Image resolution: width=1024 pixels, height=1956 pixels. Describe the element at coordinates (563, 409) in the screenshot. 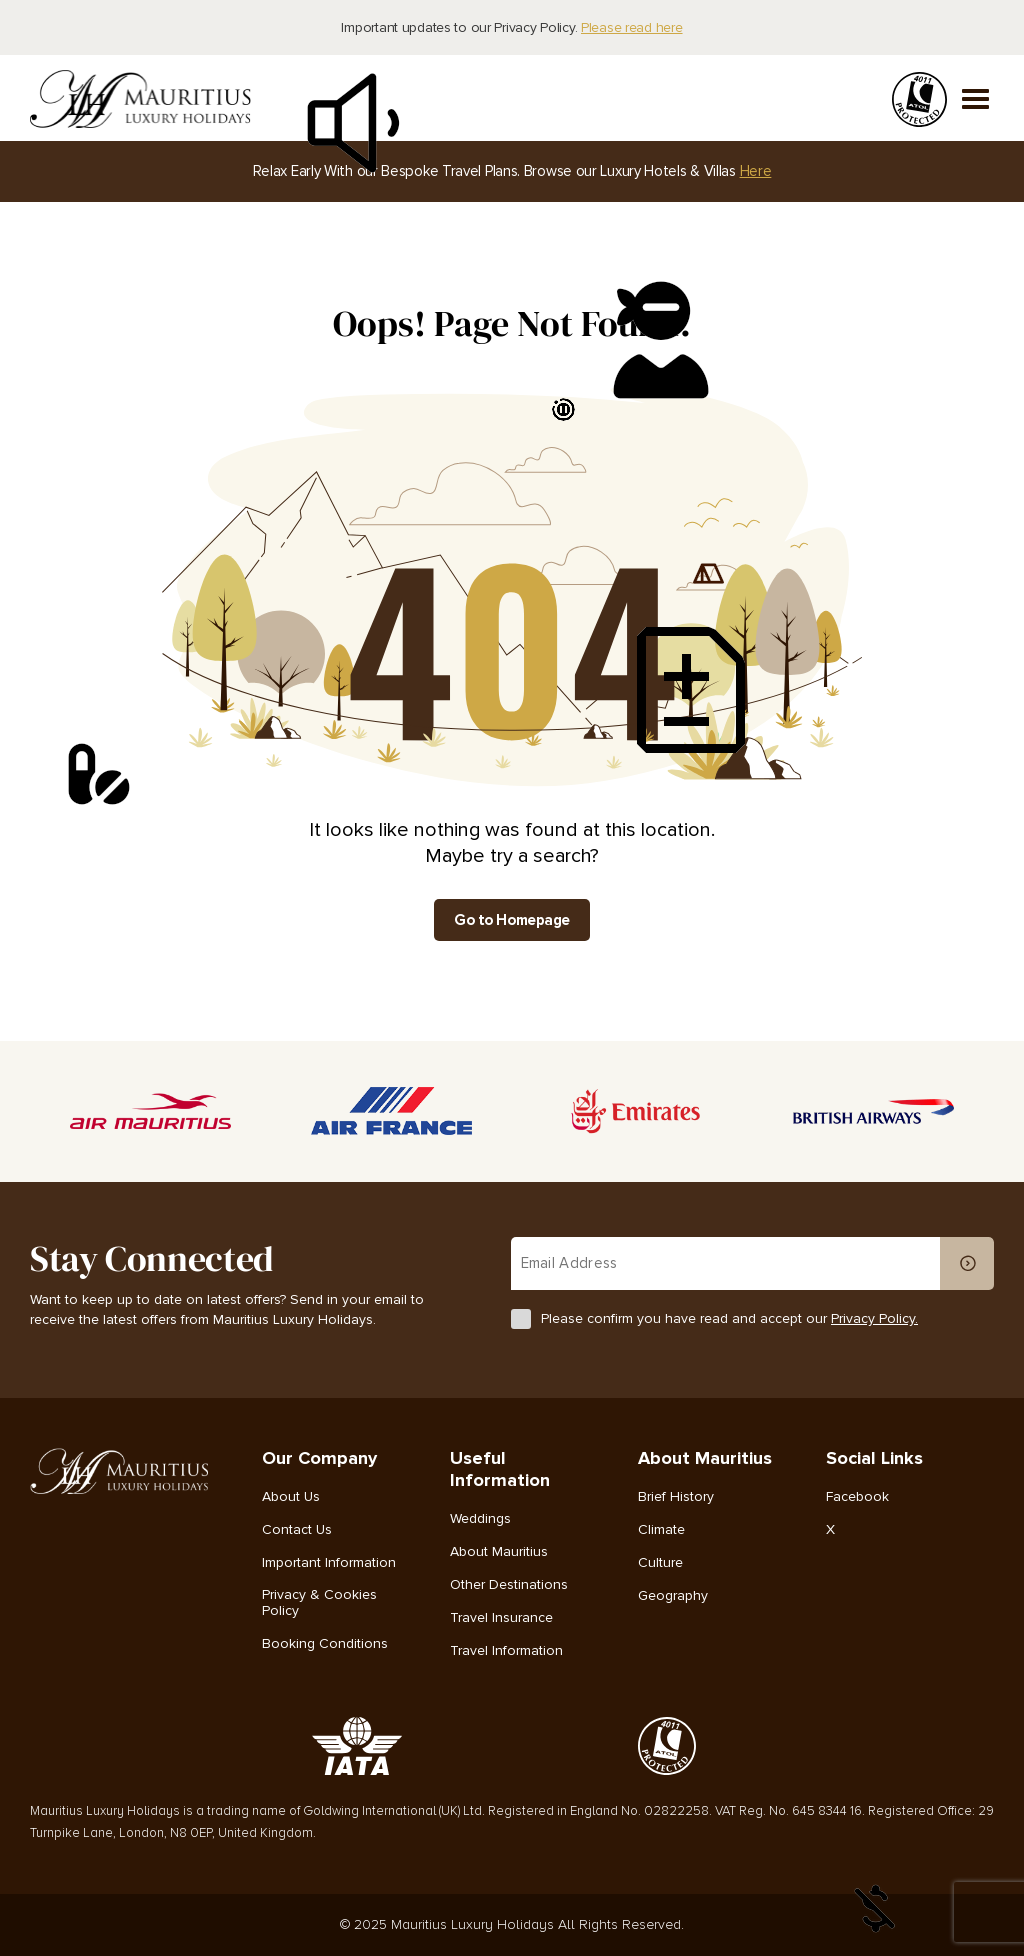

I see `pause motion photo playback` at that location.